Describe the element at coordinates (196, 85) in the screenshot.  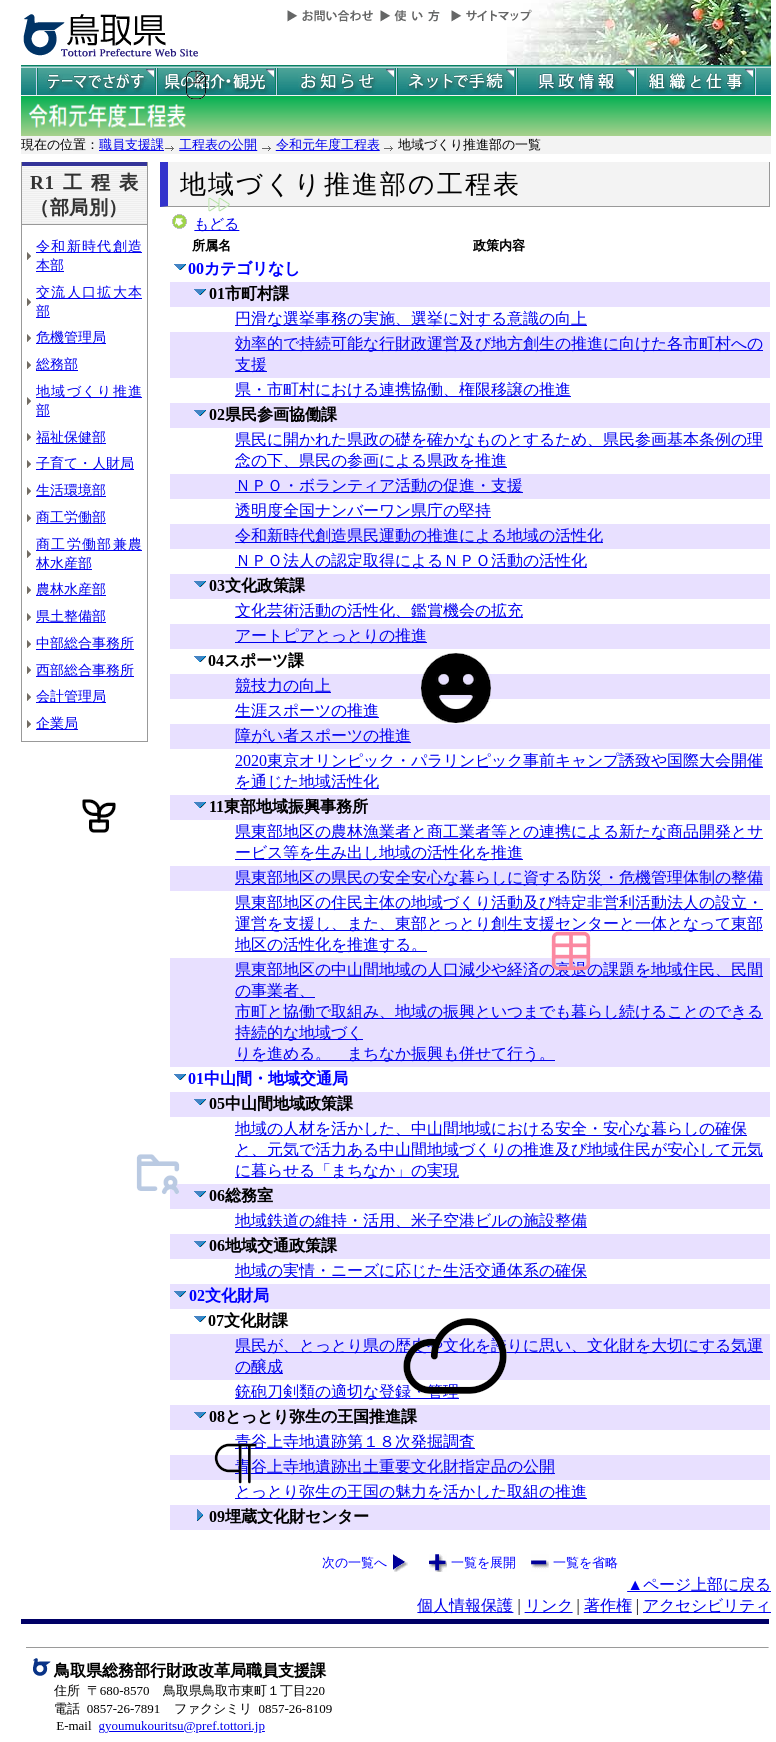
I see `right-click action indicator` at that location.